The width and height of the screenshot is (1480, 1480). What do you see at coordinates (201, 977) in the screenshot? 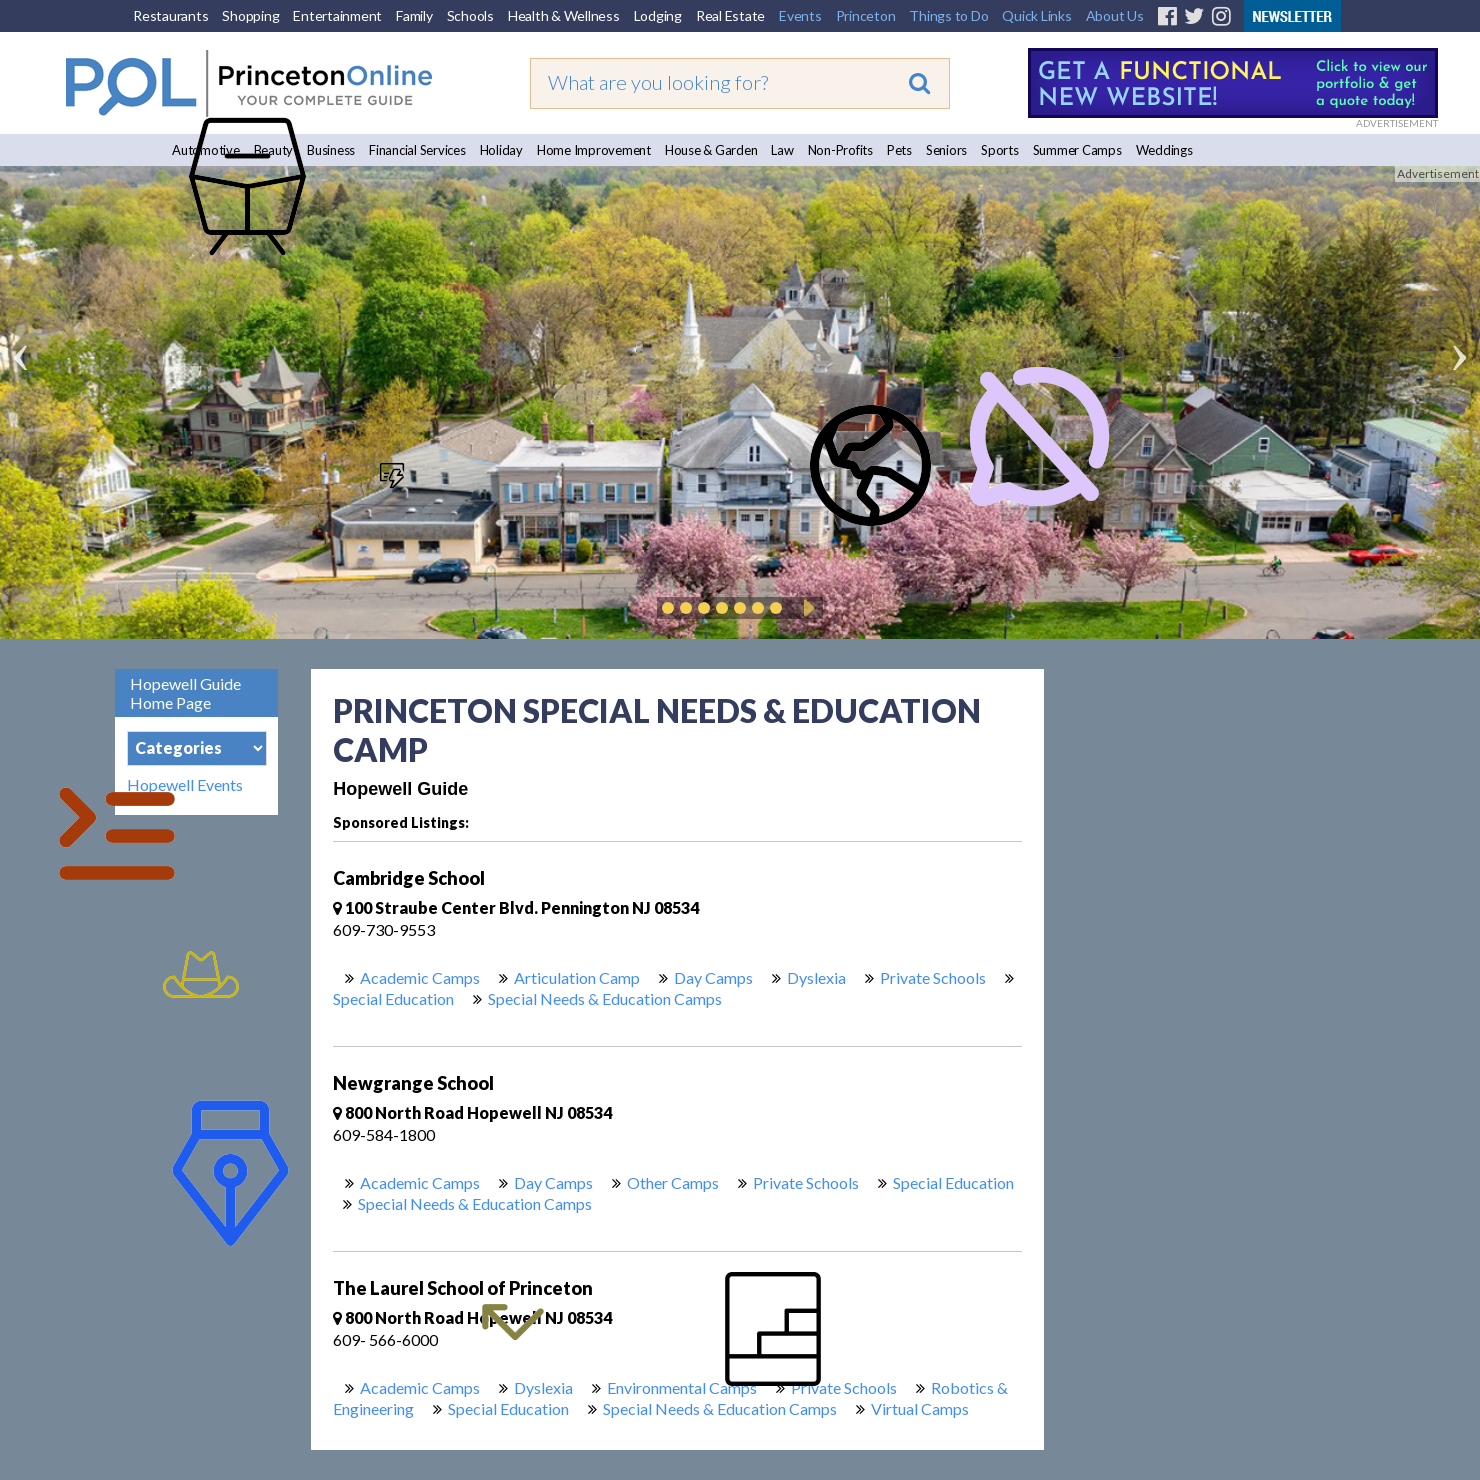
I see `select cowboy hat avatar or profile accessory` at bounding box center [201, 977].